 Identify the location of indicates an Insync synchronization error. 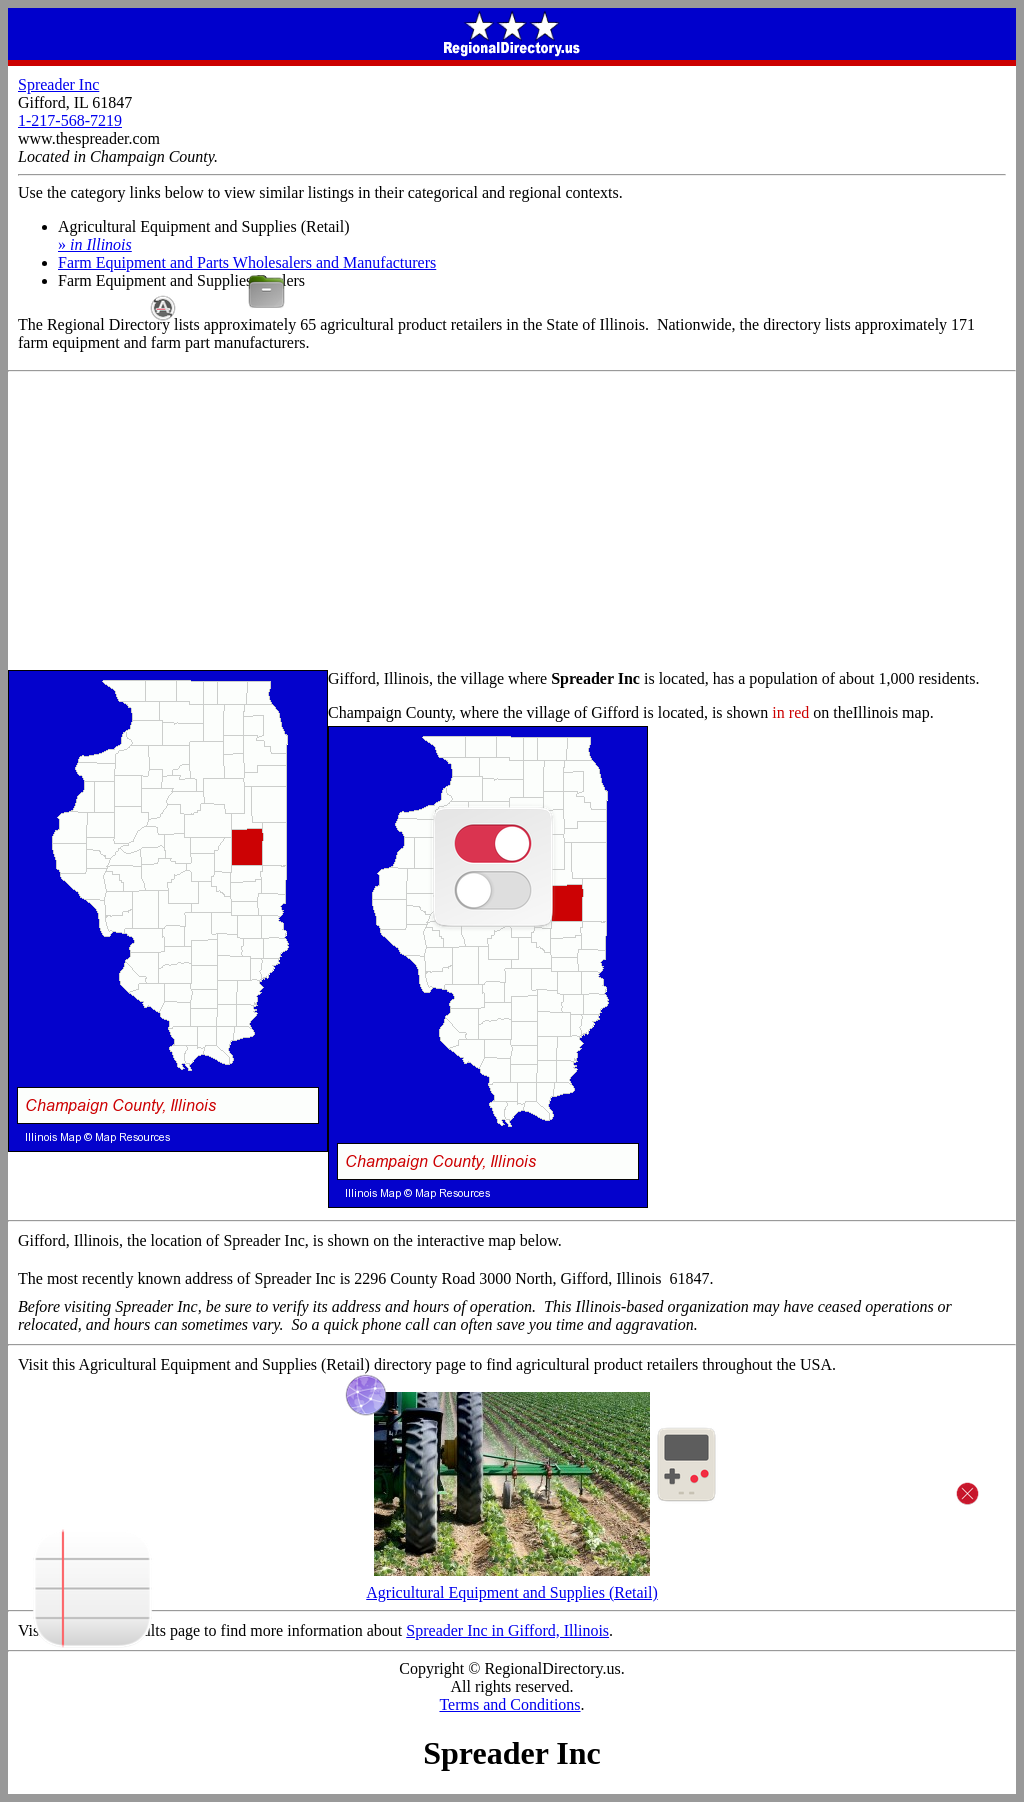
(967, 1493).